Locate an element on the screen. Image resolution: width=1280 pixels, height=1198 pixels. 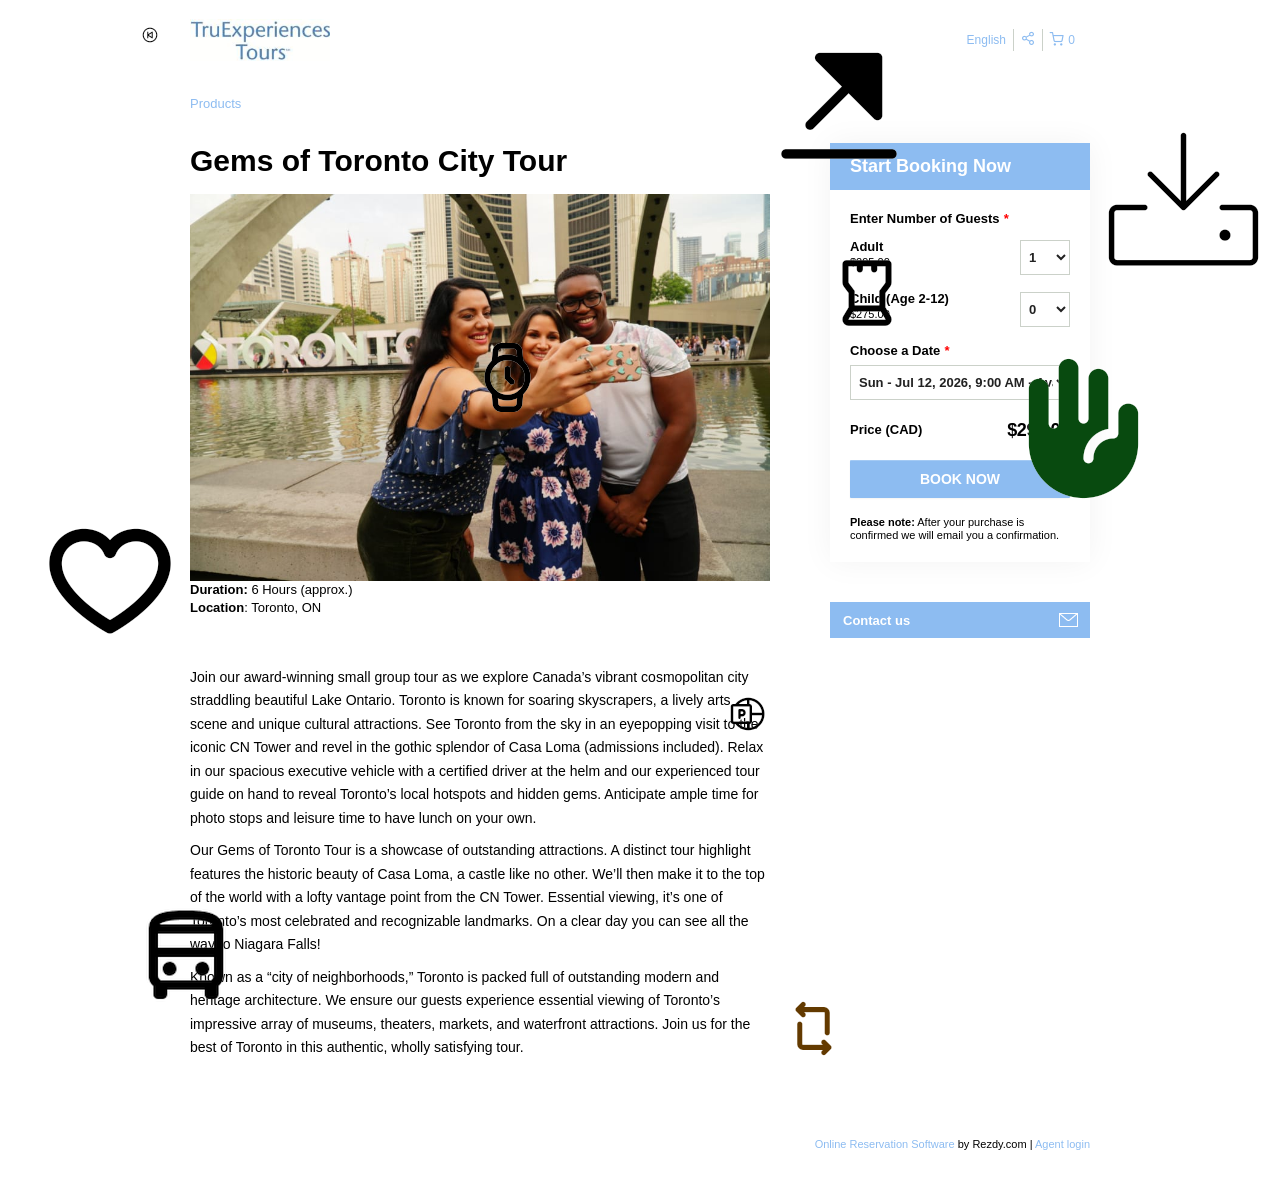
get bus directions or routes is located at coordinates (186, 957).